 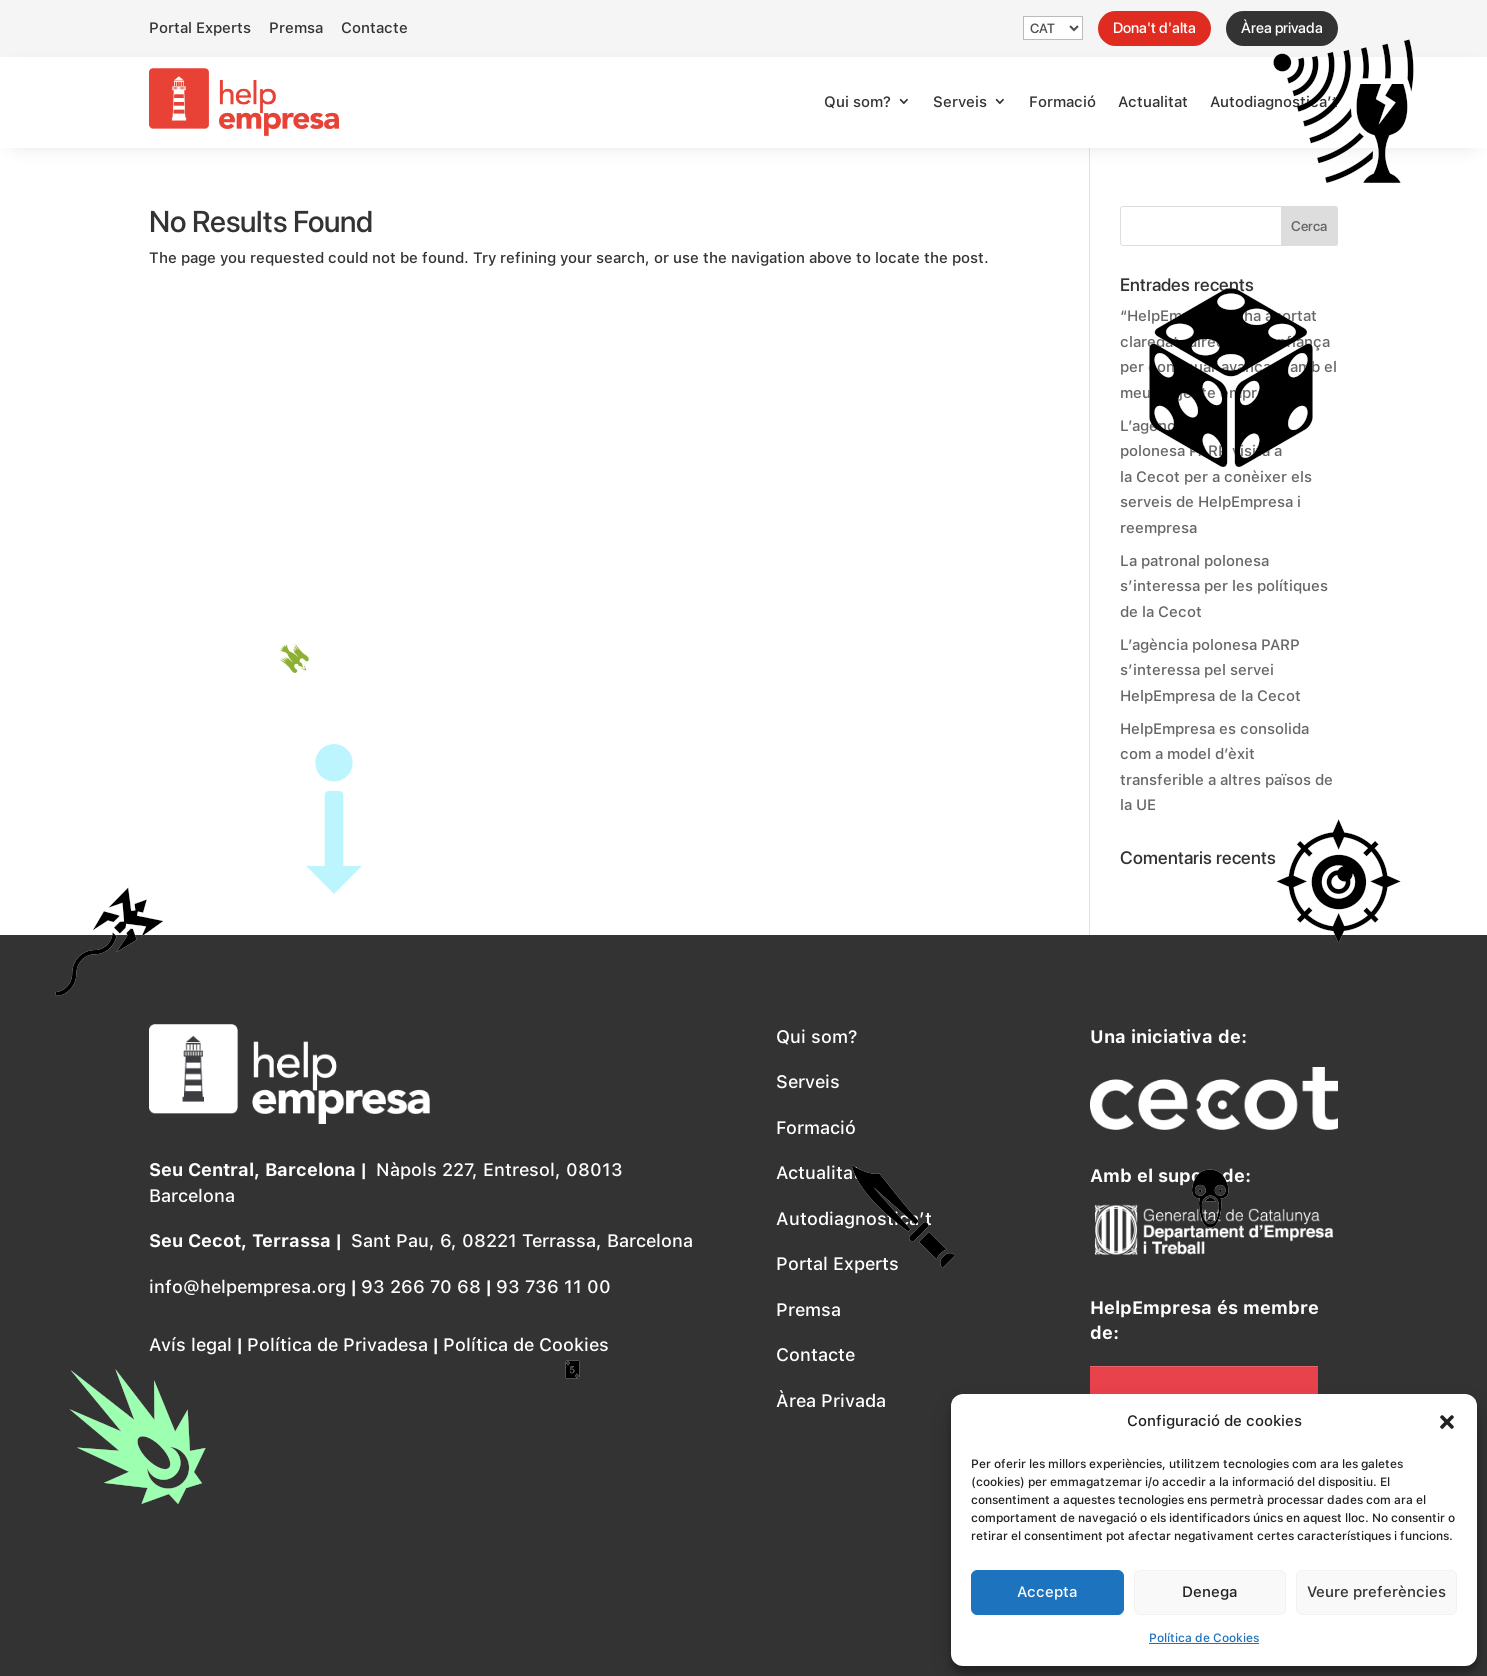 What do you see at coordinates (1231, 379) in the screenshot?
I see `roll the dice or randomize` at bounding box center [1231, 379].